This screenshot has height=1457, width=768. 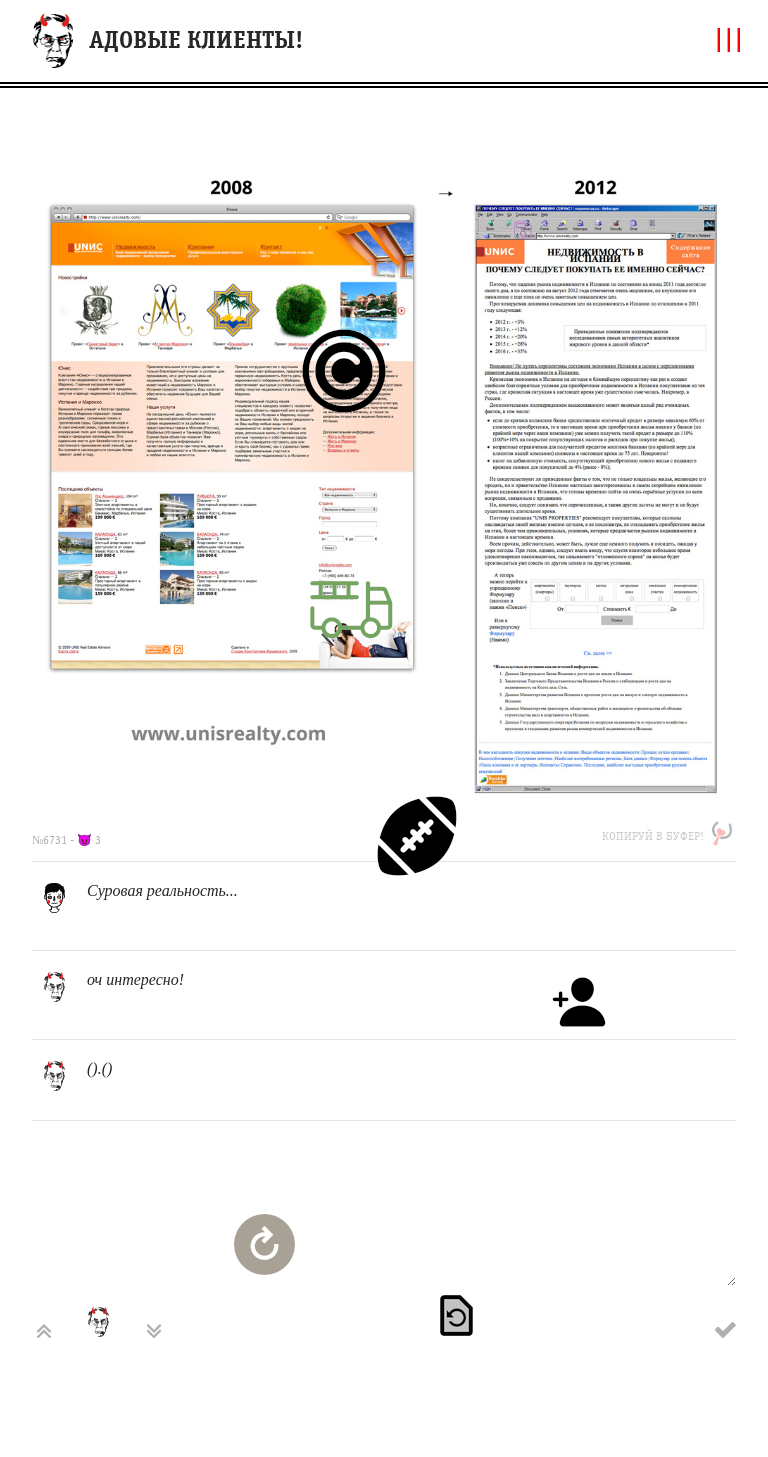 What do you see at coordinates (579, 1002) in the screenshot?
I see `add a new contact or friend` at bounding box center [579, 1002].